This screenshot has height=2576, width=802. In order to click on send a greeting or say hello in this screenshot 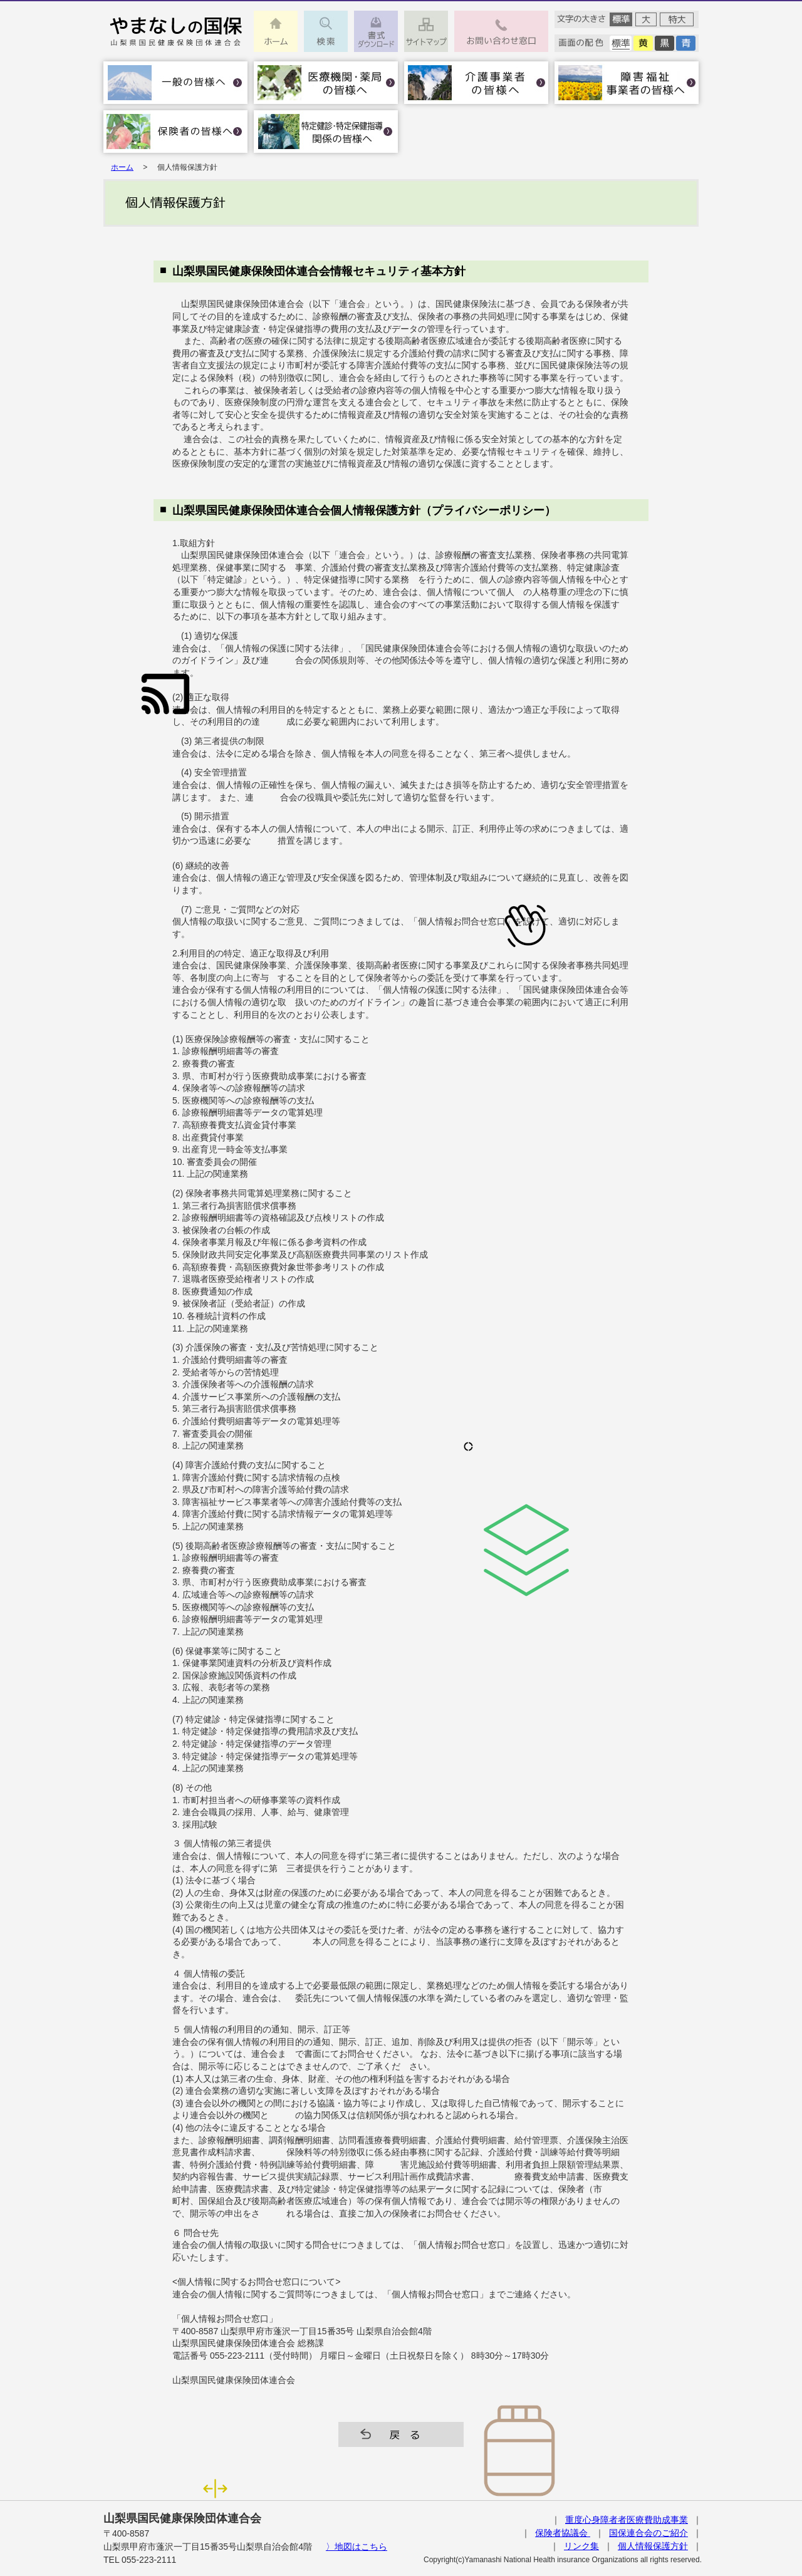, I will do `click(525, 925)`.